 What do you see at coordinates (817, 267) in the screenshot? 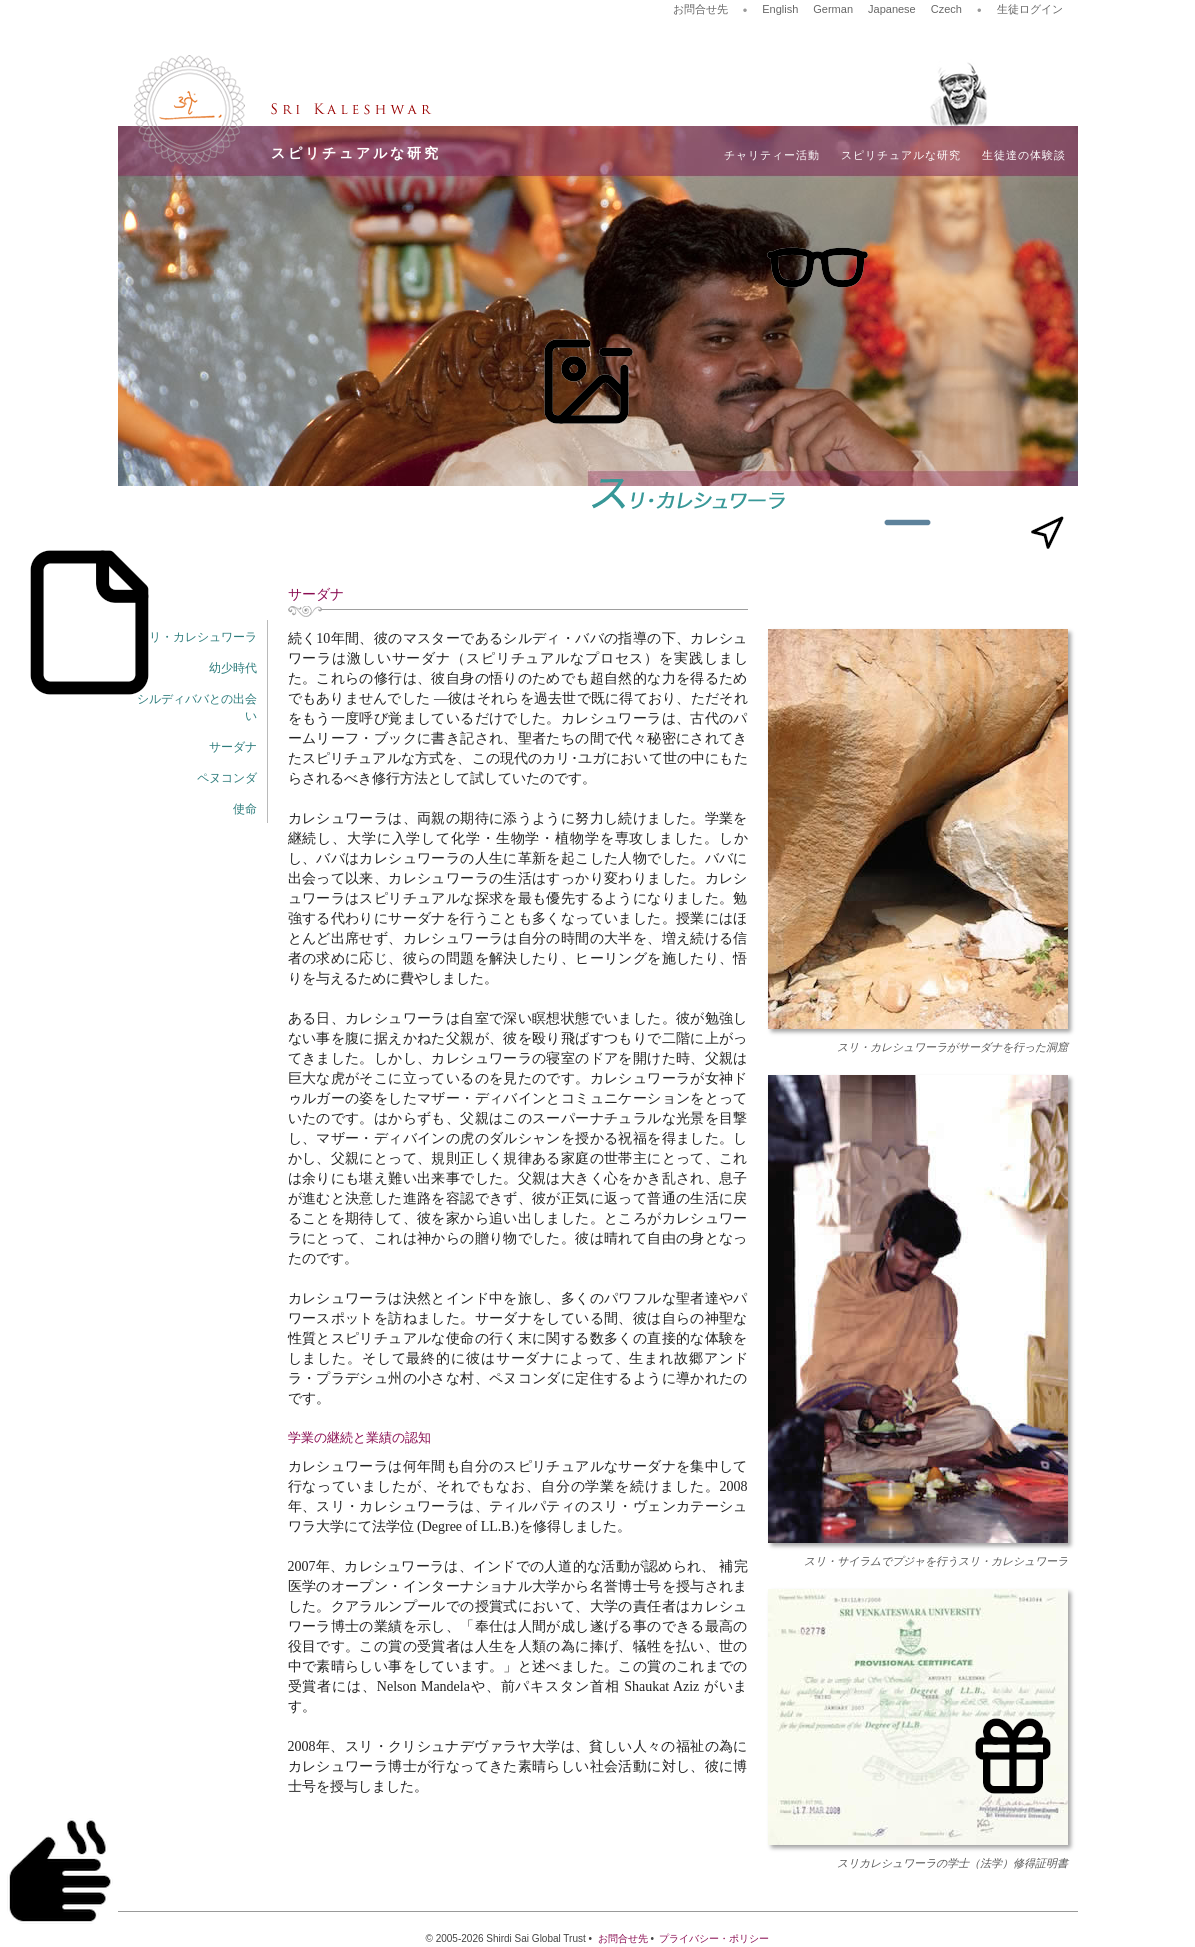
I see `enable reading mode or accessibility features` at bounding box center [817, 267].